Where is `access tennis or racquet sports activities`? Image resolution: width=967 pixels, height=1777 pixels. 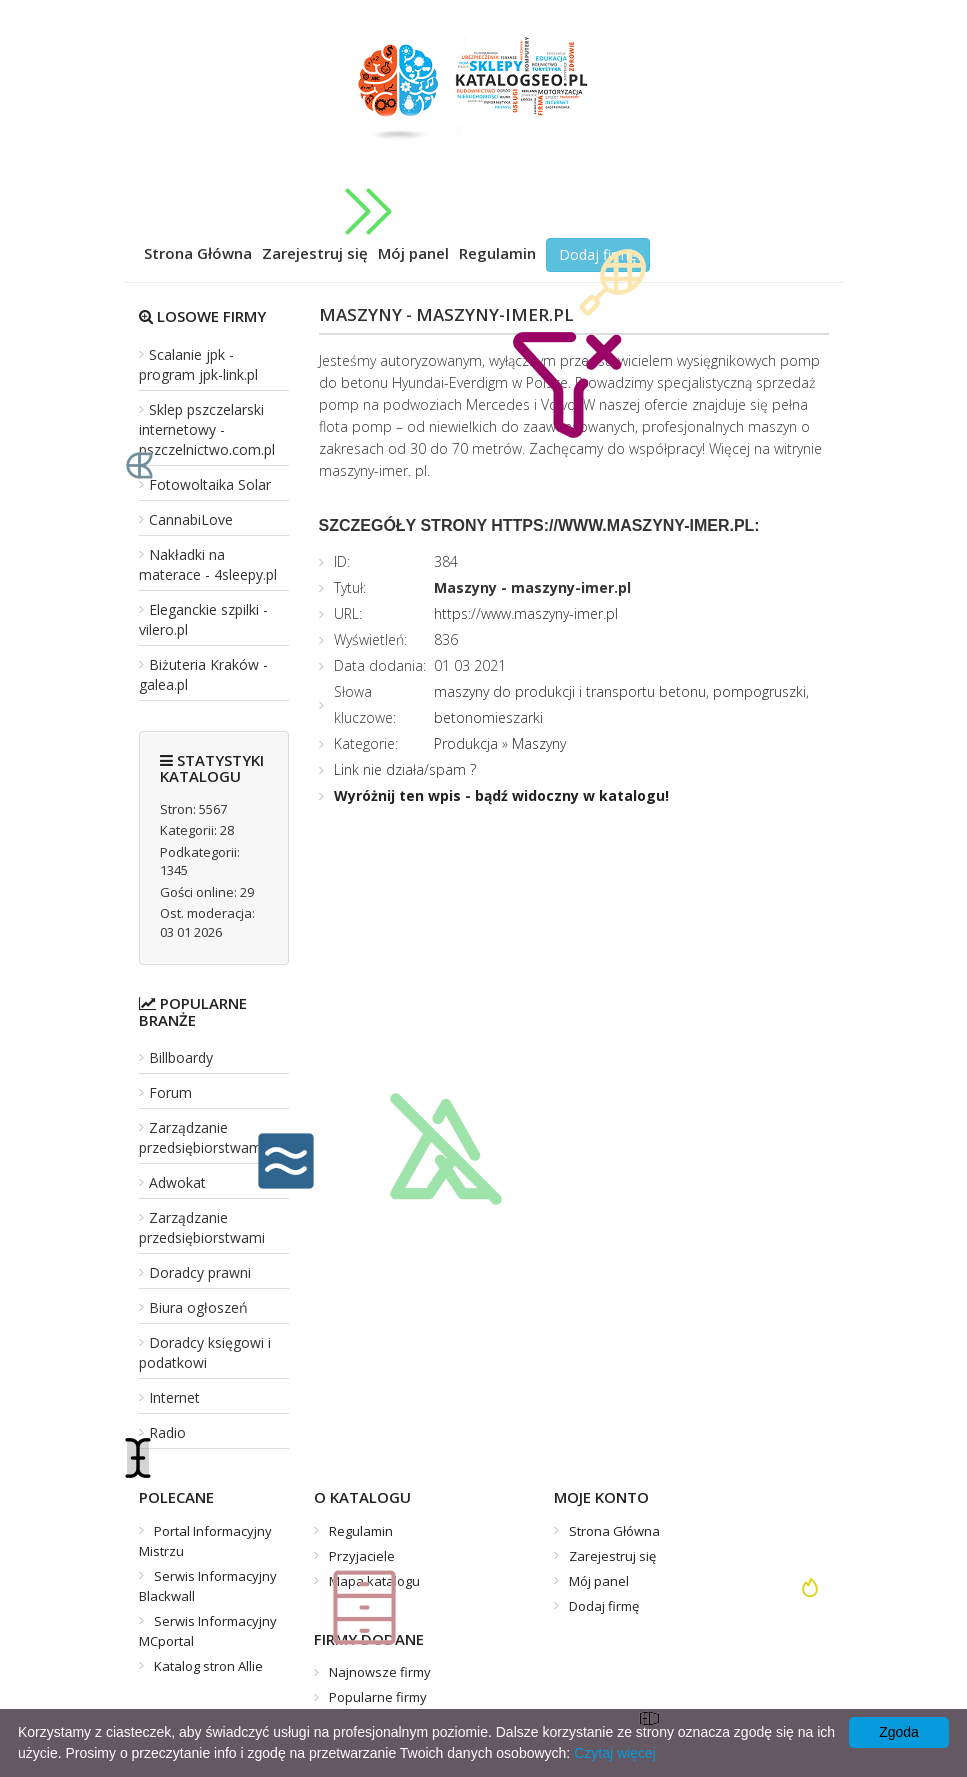
access tennis or racquet sports activities is located at coordinates (611, 283).